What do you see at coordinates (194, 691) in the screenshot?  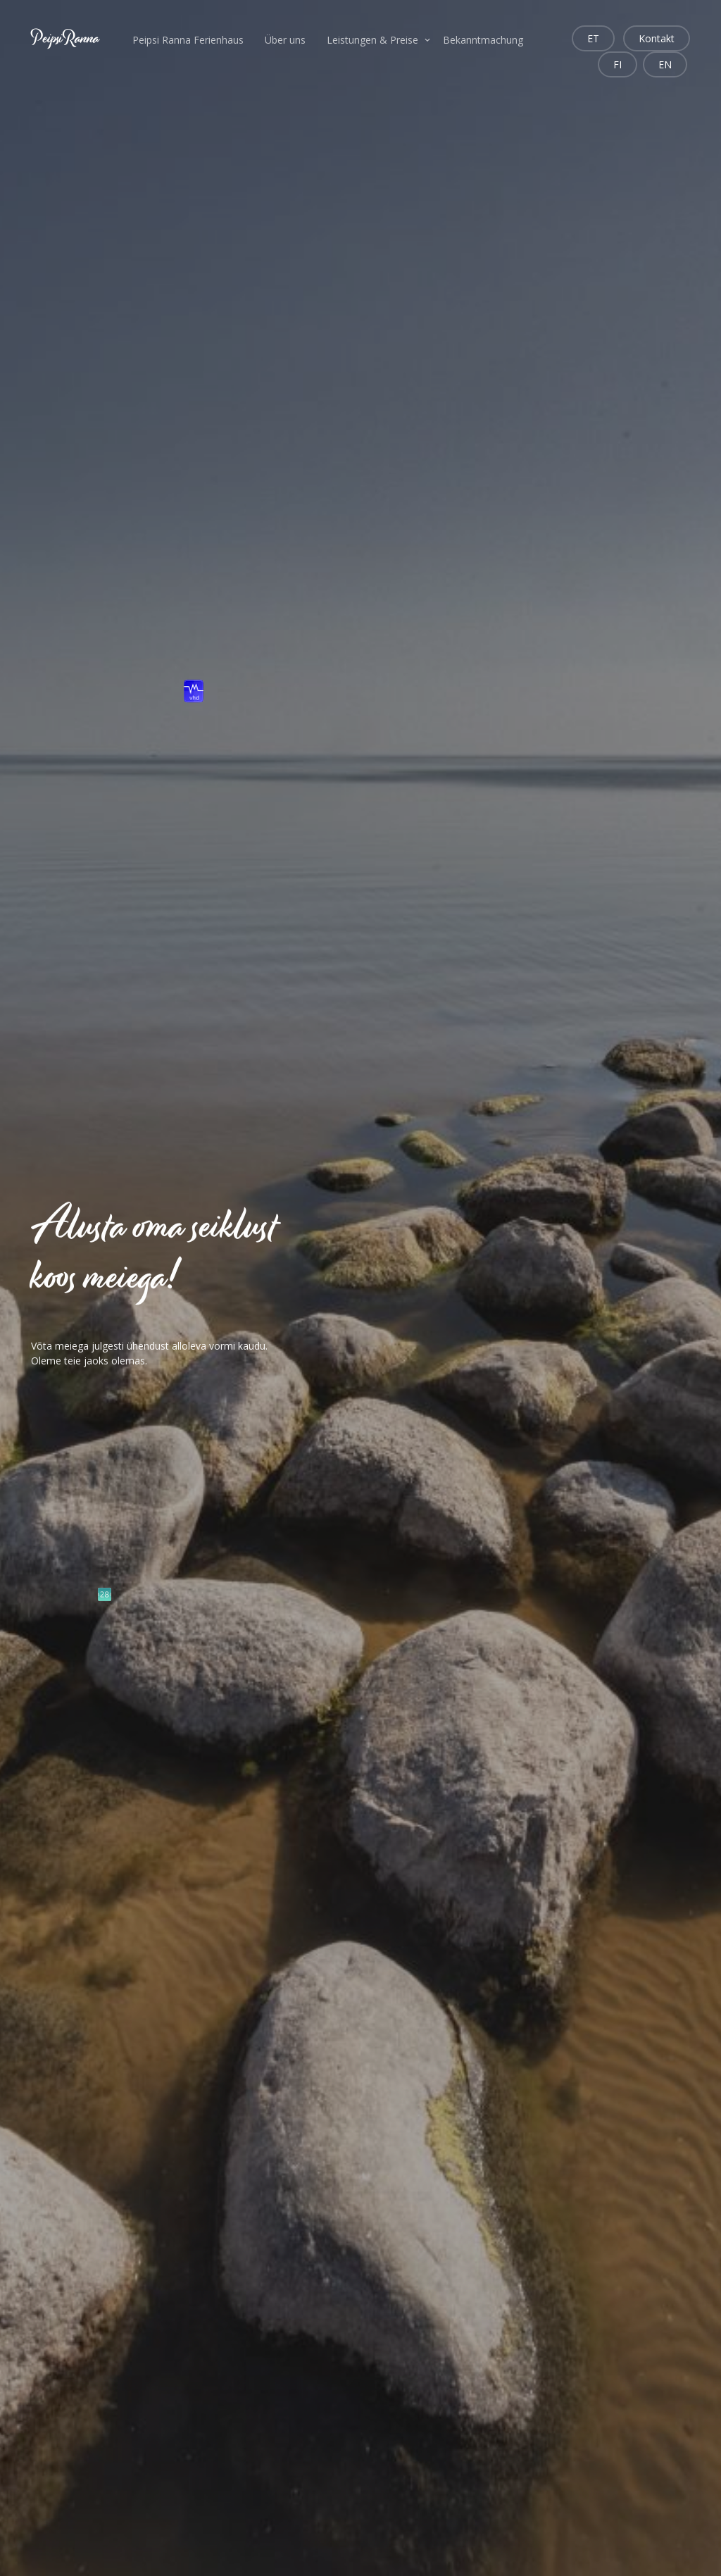 I see `open a VirtualBox virtual hard disk file` at bounding box center [194, 691].